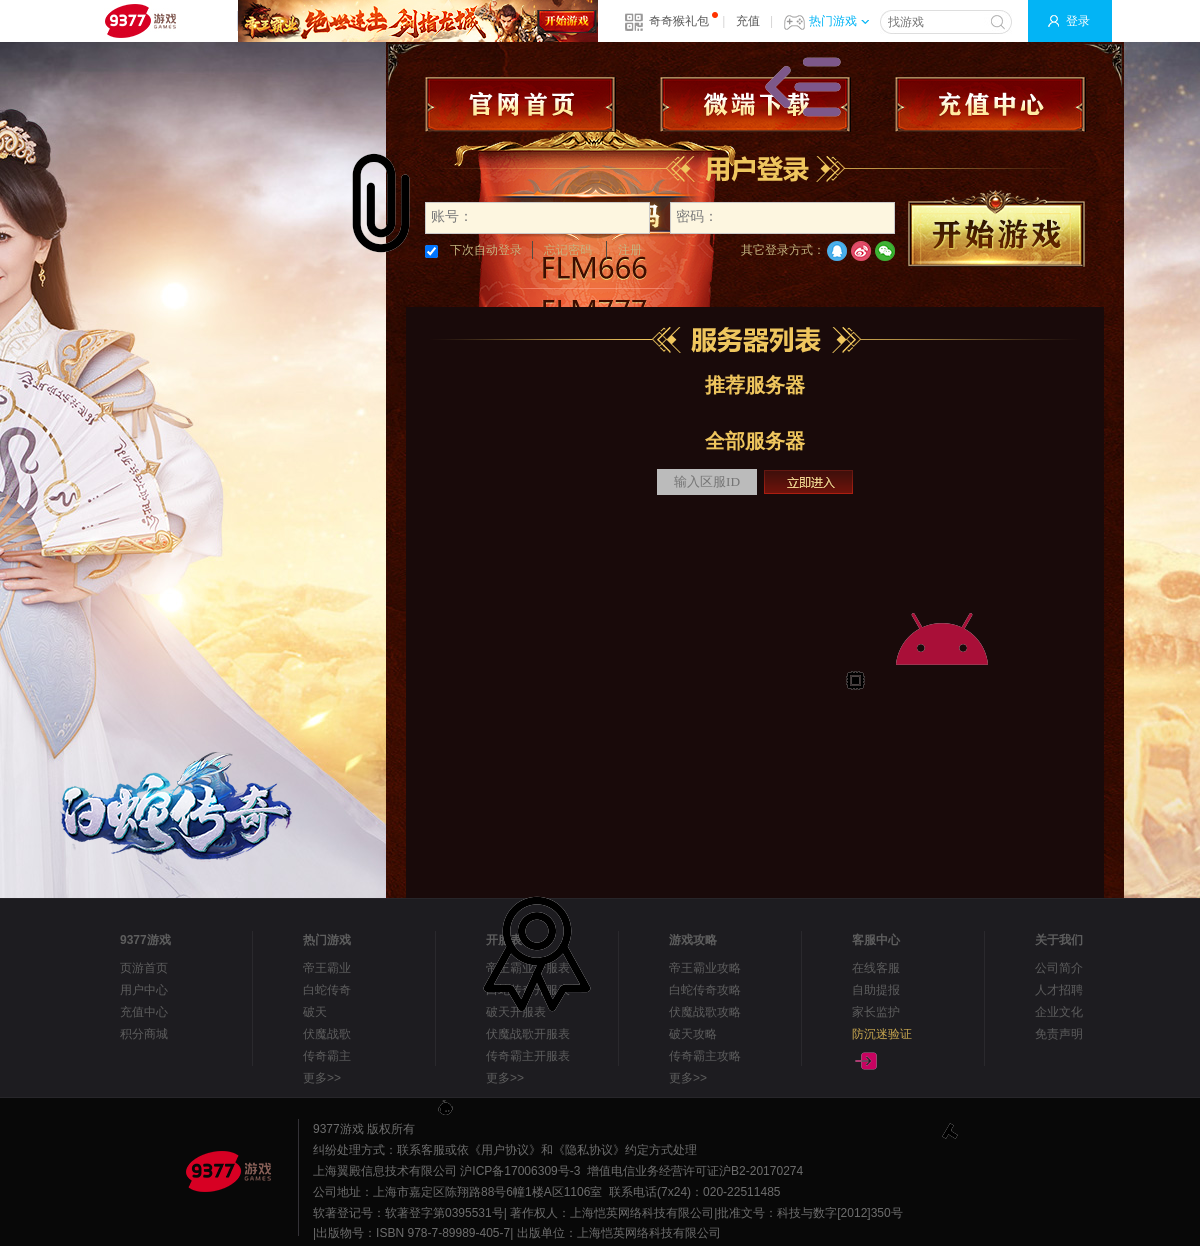 The height and width of the screenshot is (1246, 1200). Describe the element at coordinates (855, 680) in the screenshot. I see `view hardware or processor information` at that location.